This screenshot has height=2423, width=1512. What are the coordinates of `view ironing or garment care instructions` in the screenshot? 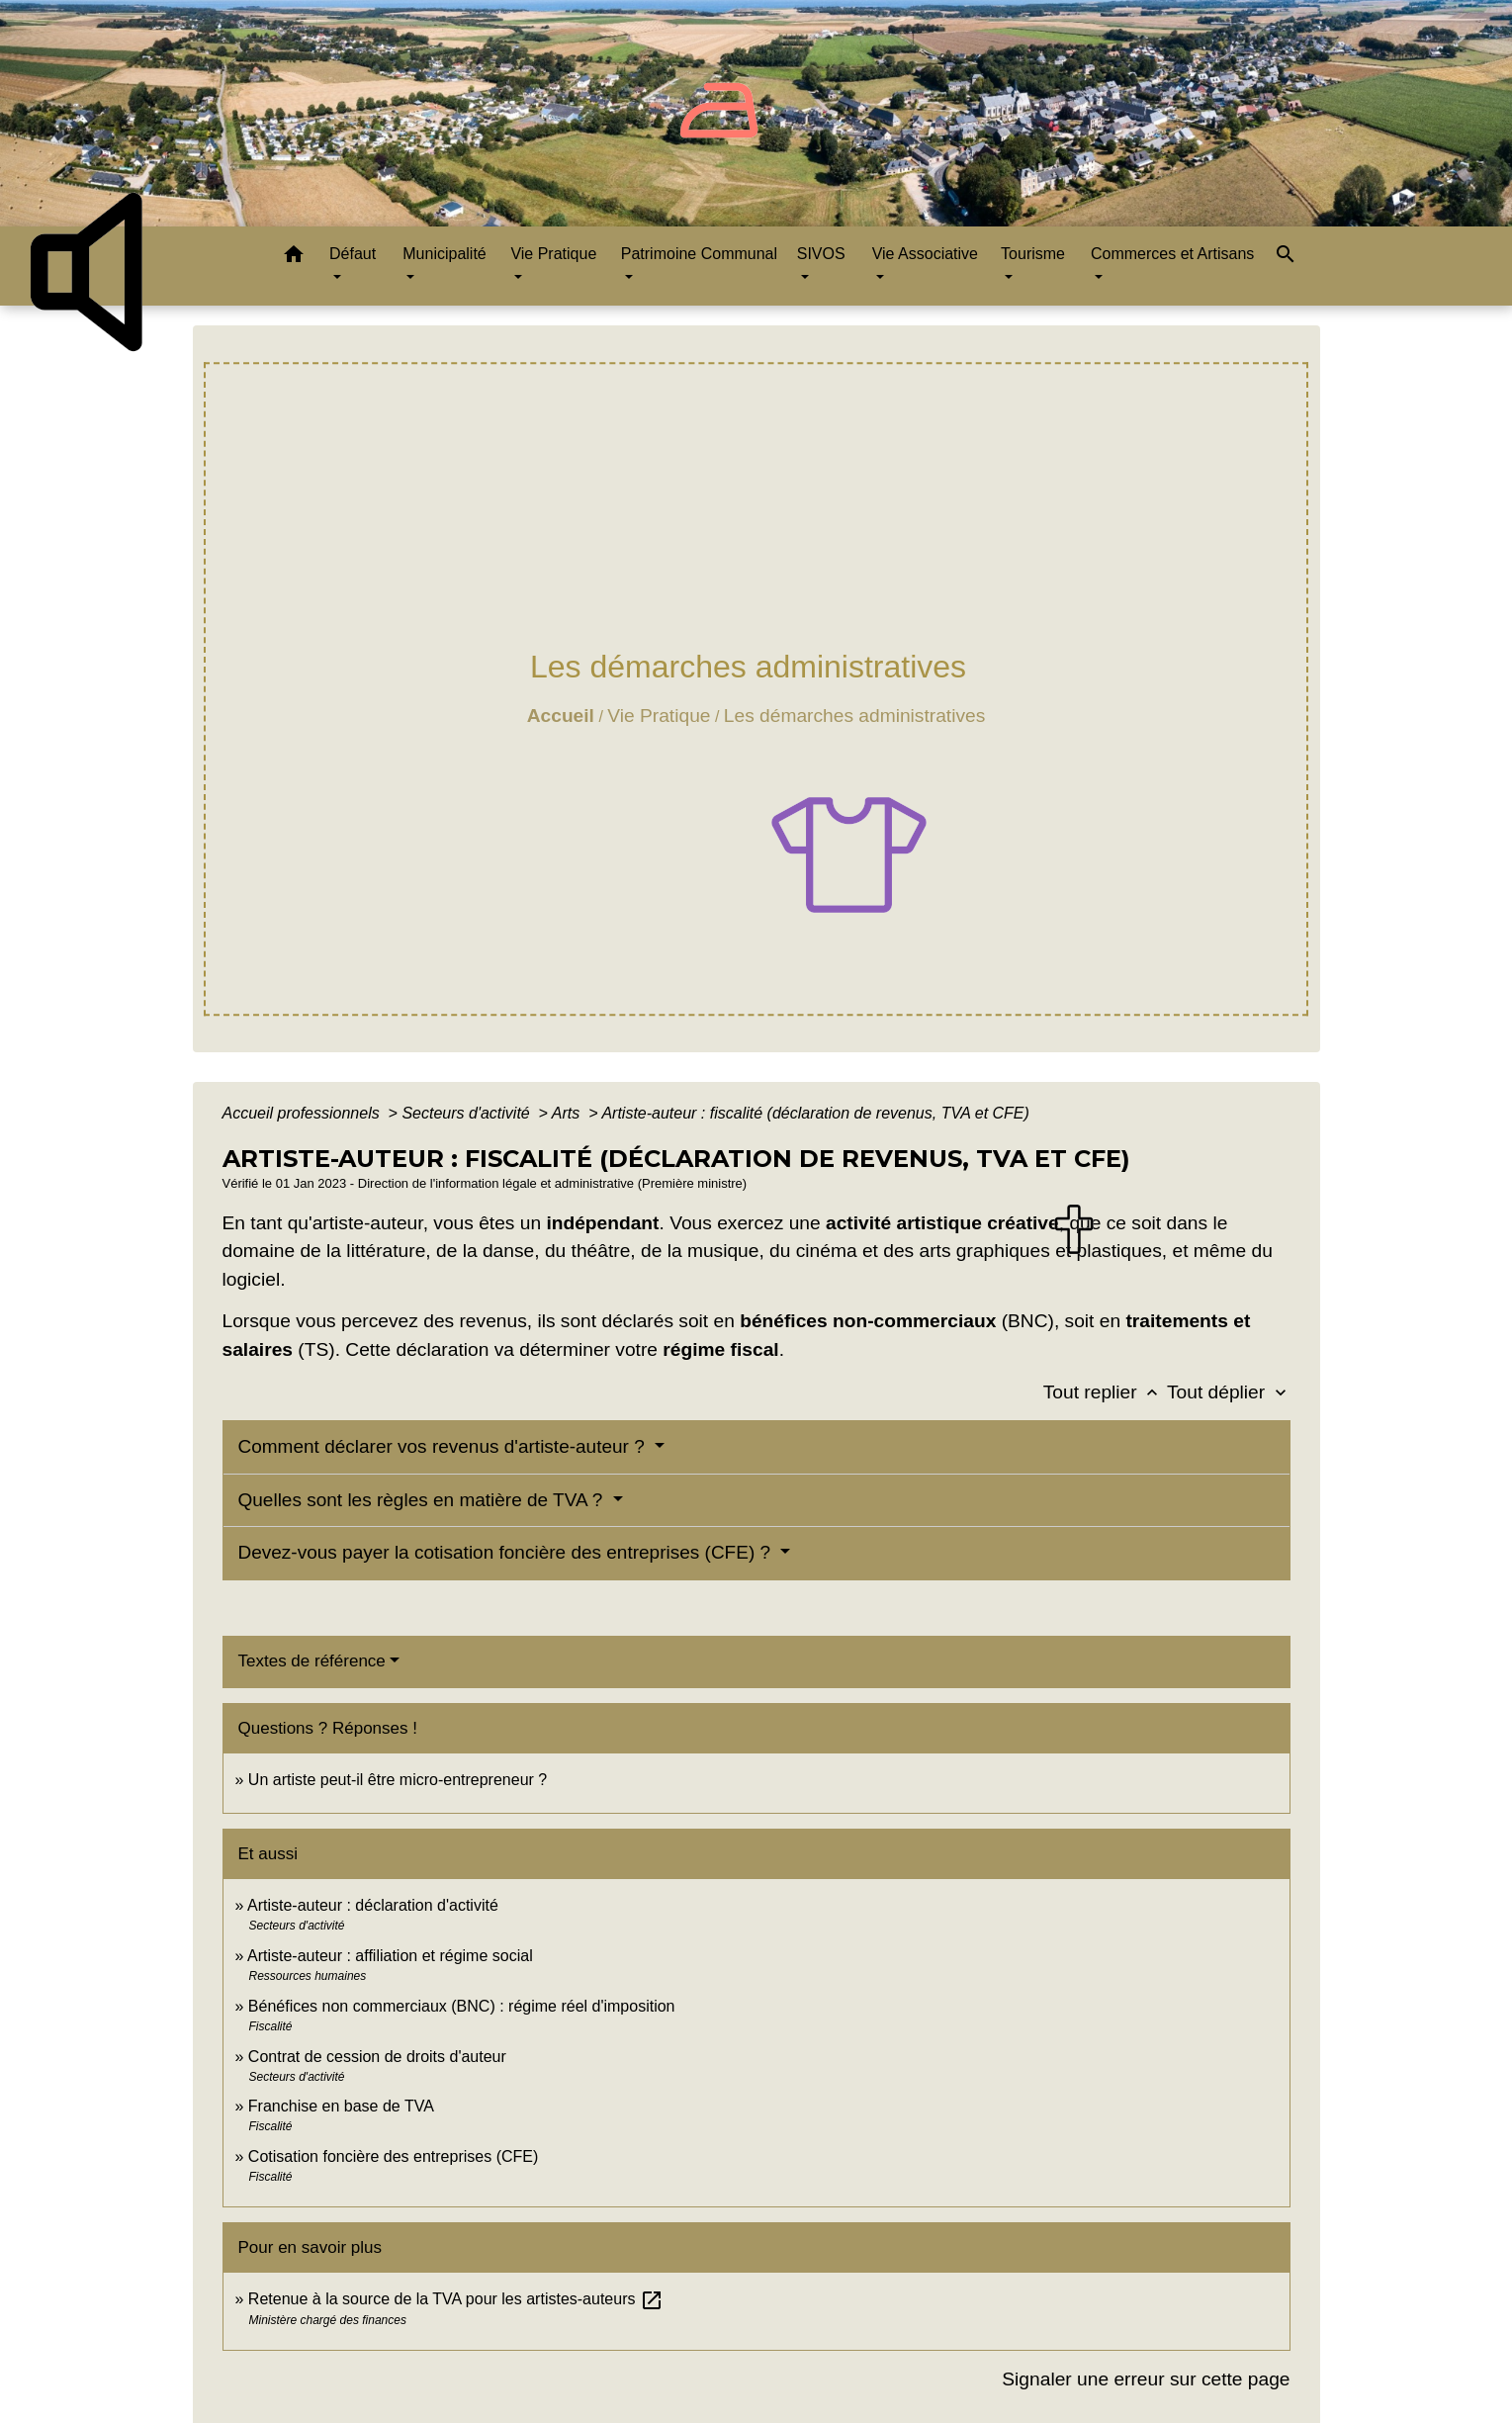 It's located at (719, 110).